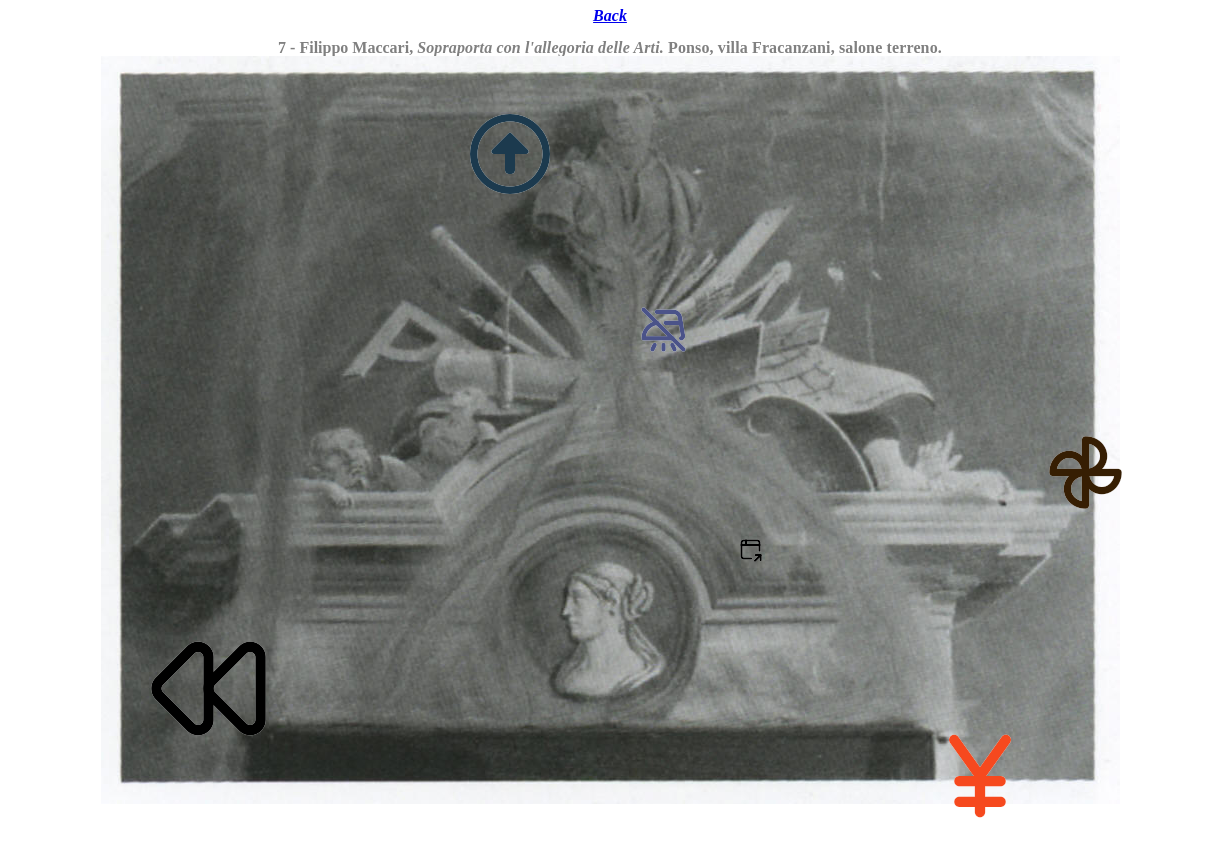 The height and width of the screenshot is (854, 1220). What do you see at coordinates (208, 688) in the screenshot?
I see `rewind or skip backward in media playback` at bounding box center [208, 688].